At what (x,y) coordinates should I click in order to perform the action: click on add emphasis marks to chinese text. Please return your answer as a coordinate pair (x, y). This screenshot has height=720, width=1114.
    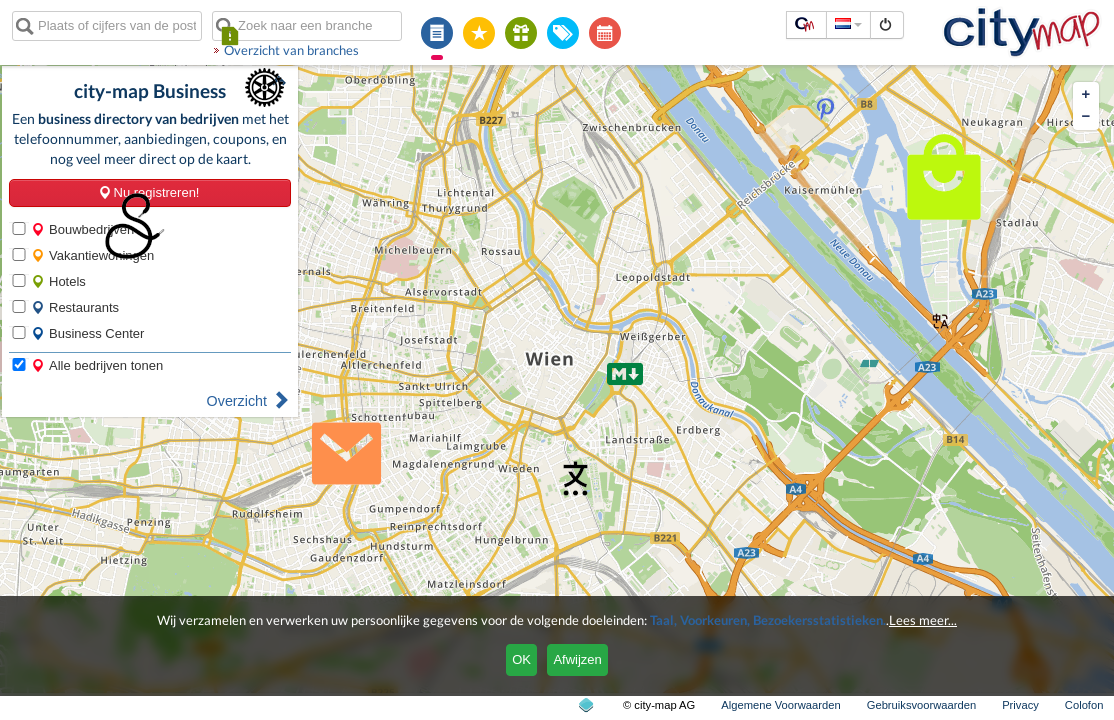
    Looking at the image, I should click on (575, 478).